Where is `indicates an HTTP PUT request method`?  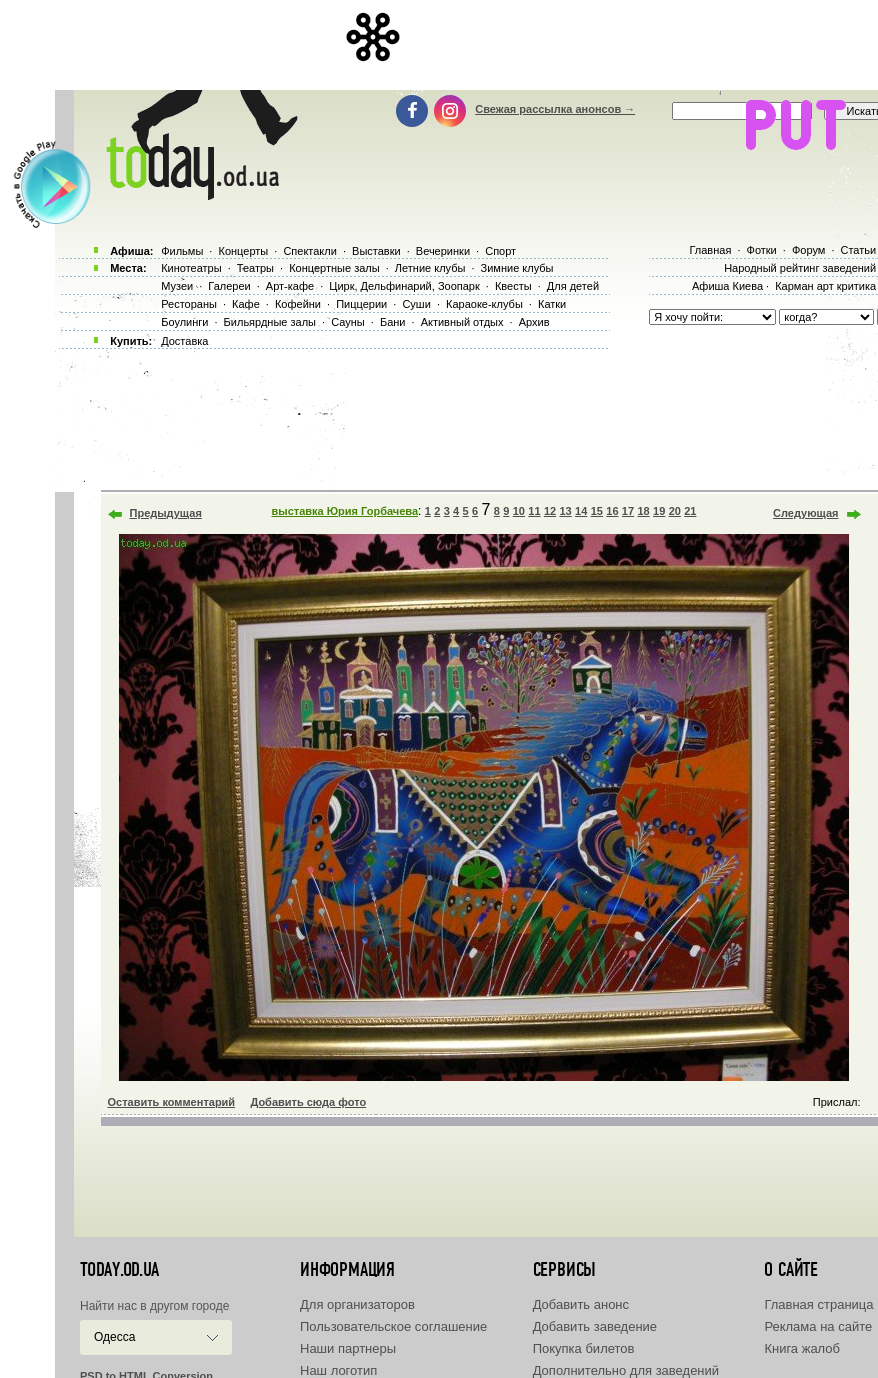
indicates an HTTP PUT request method is located at coordinates (796, 125).